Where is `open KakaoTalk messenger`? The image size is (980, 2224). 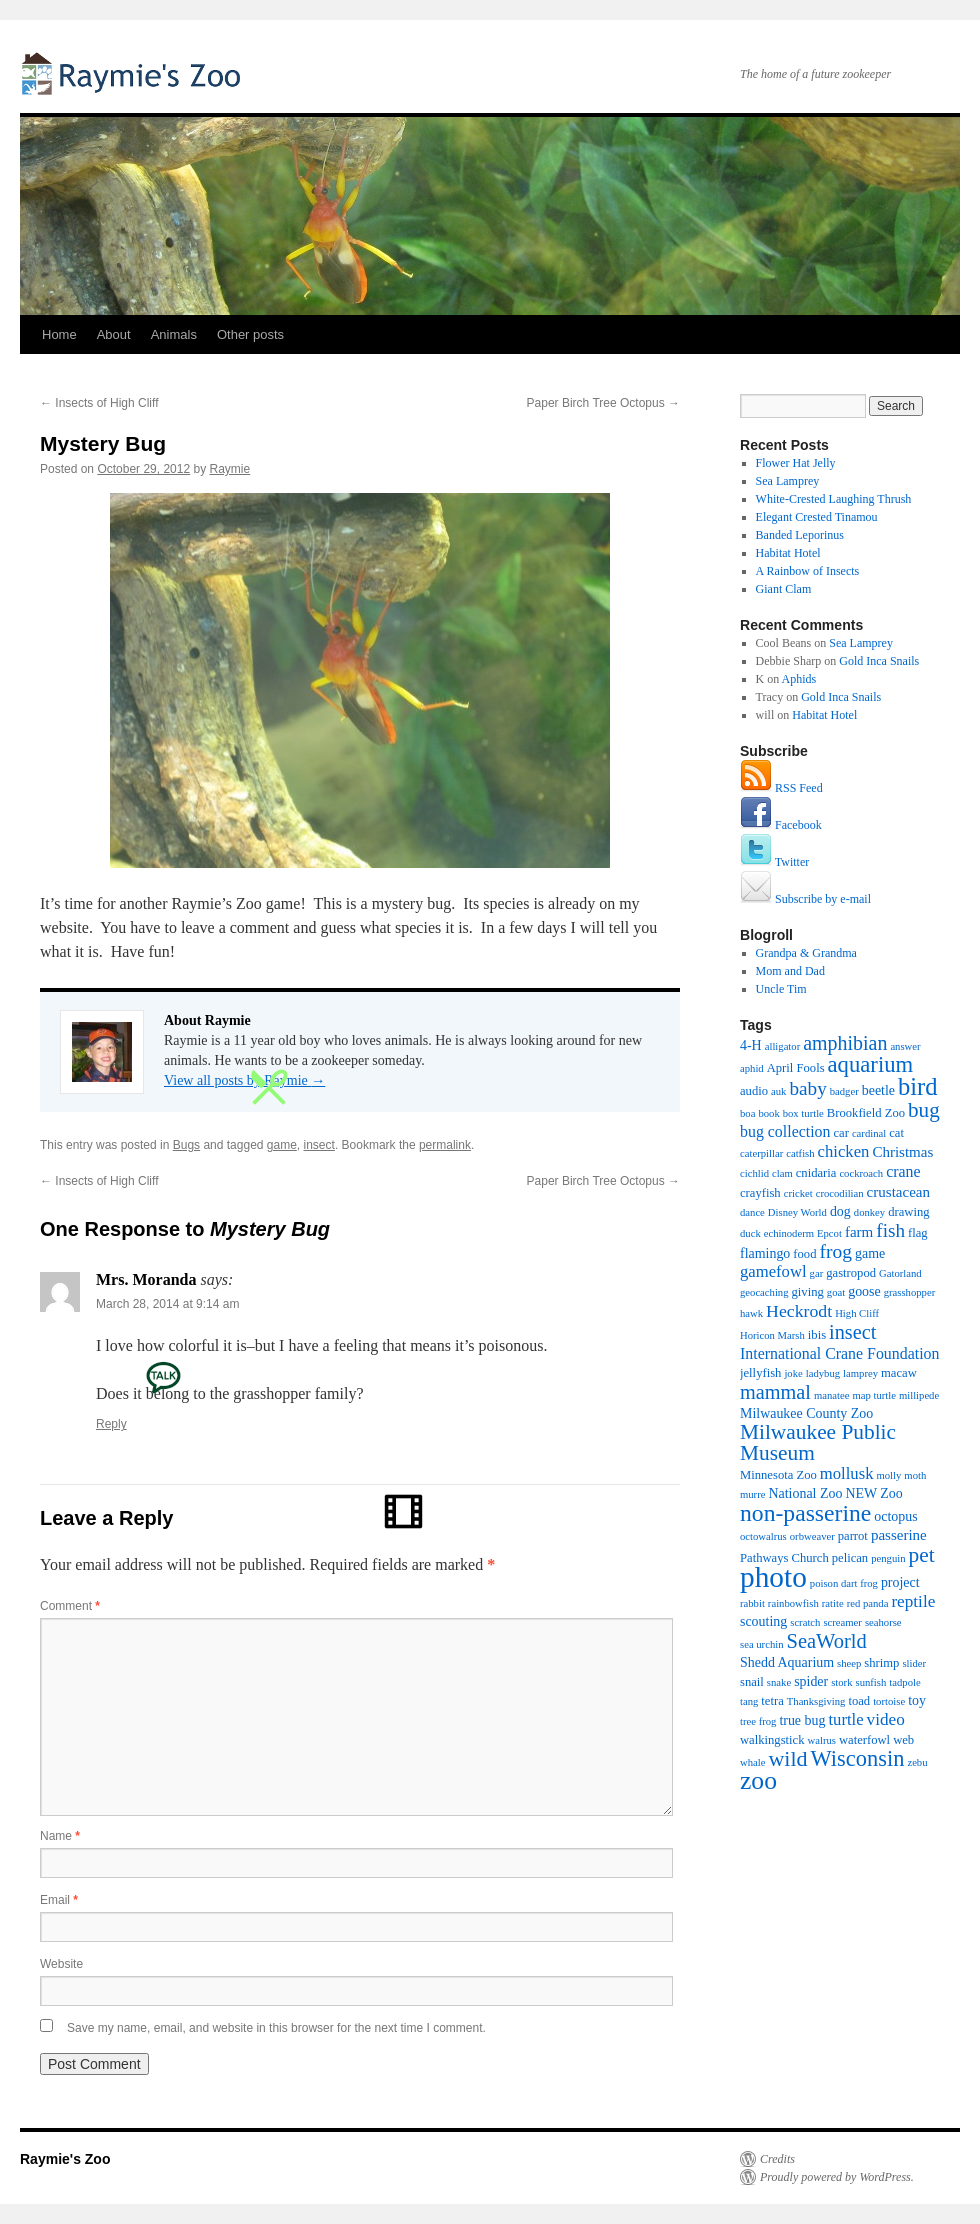 open KakaoTalk messenger is located at coordinates (163, 1376).